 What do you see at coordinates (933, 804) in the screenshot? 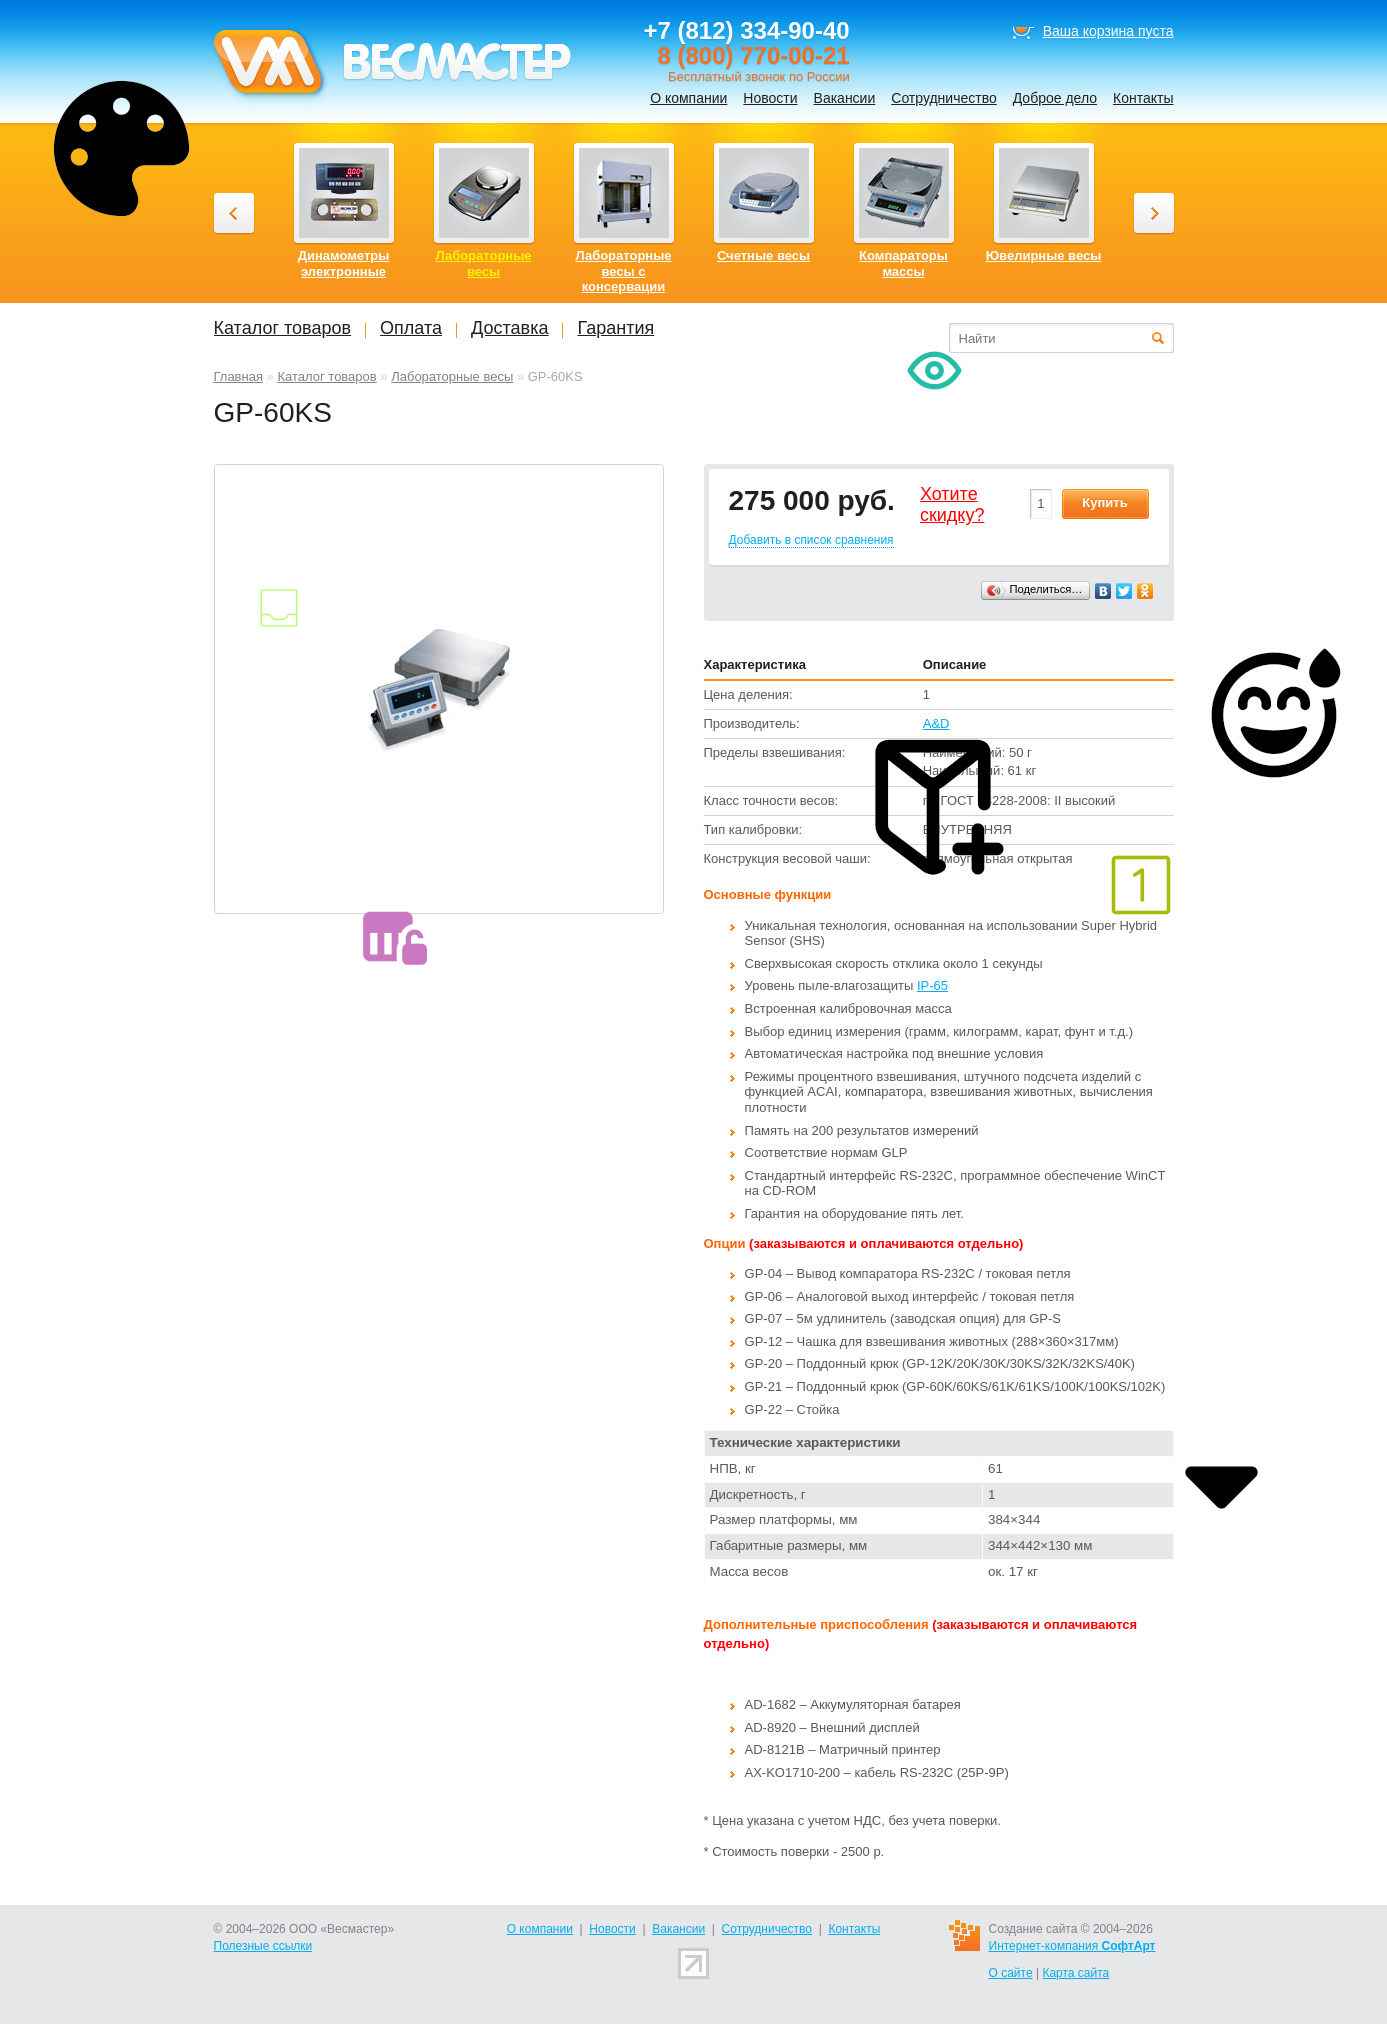
I see `add a new 3D object or prism shape` at bounding box center [933, 804].